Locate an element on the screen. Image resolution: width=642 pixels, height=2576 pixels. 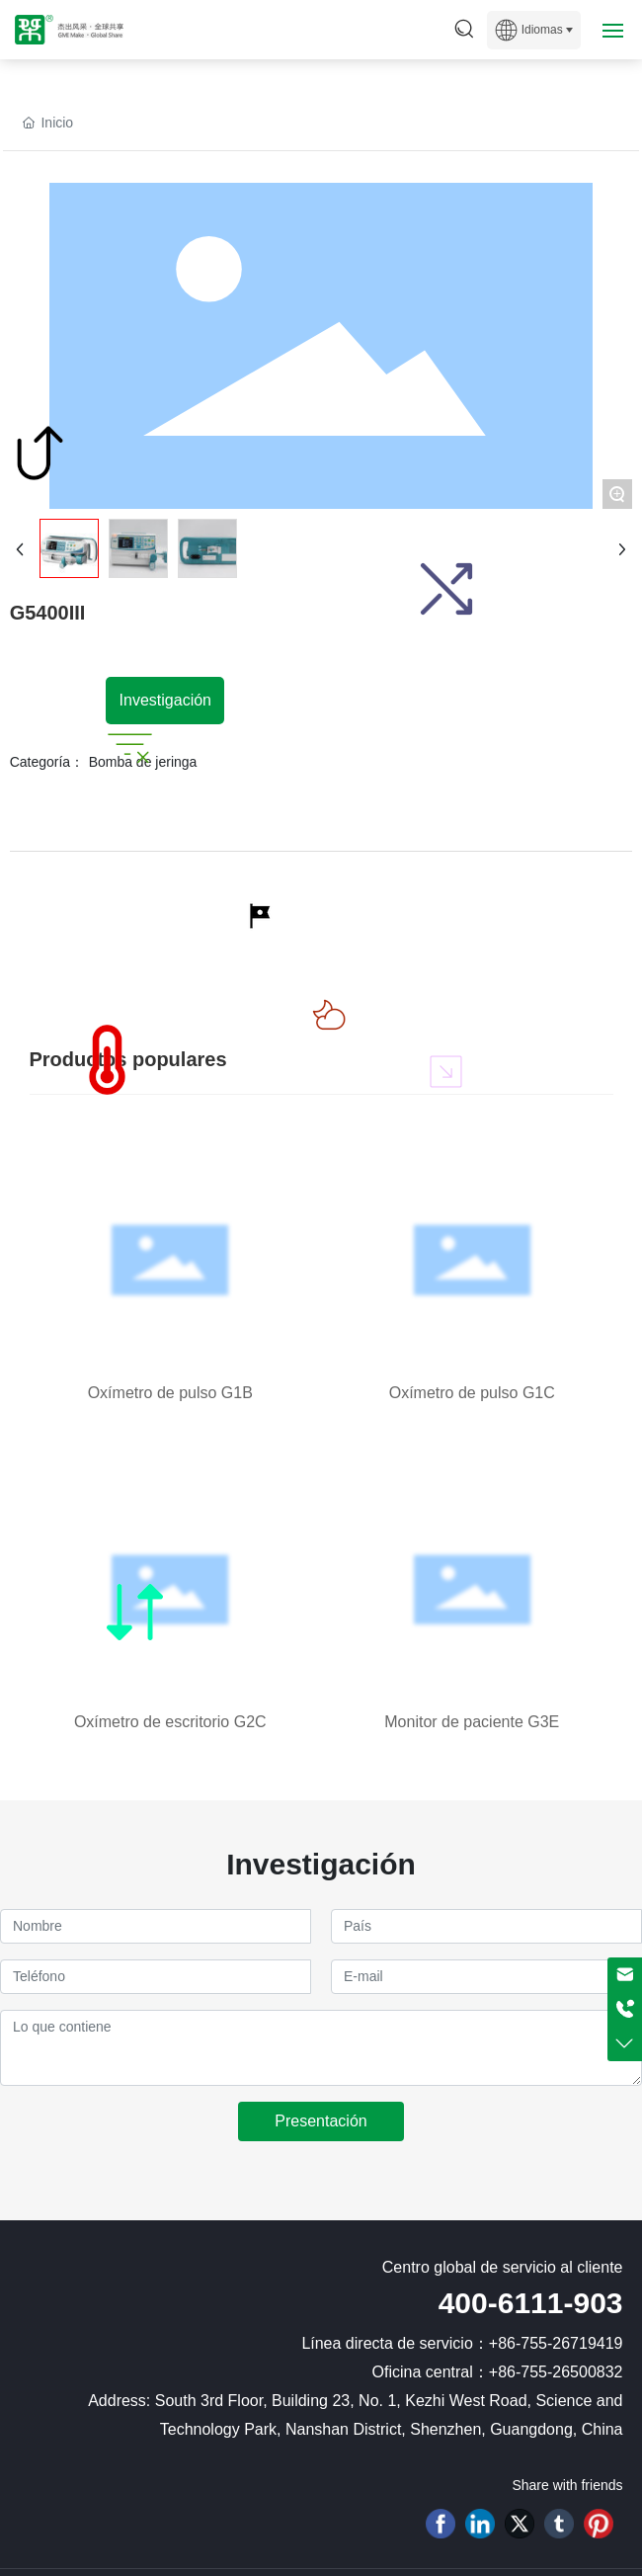
view current temperature reading is located at coordinates (107, 1059).